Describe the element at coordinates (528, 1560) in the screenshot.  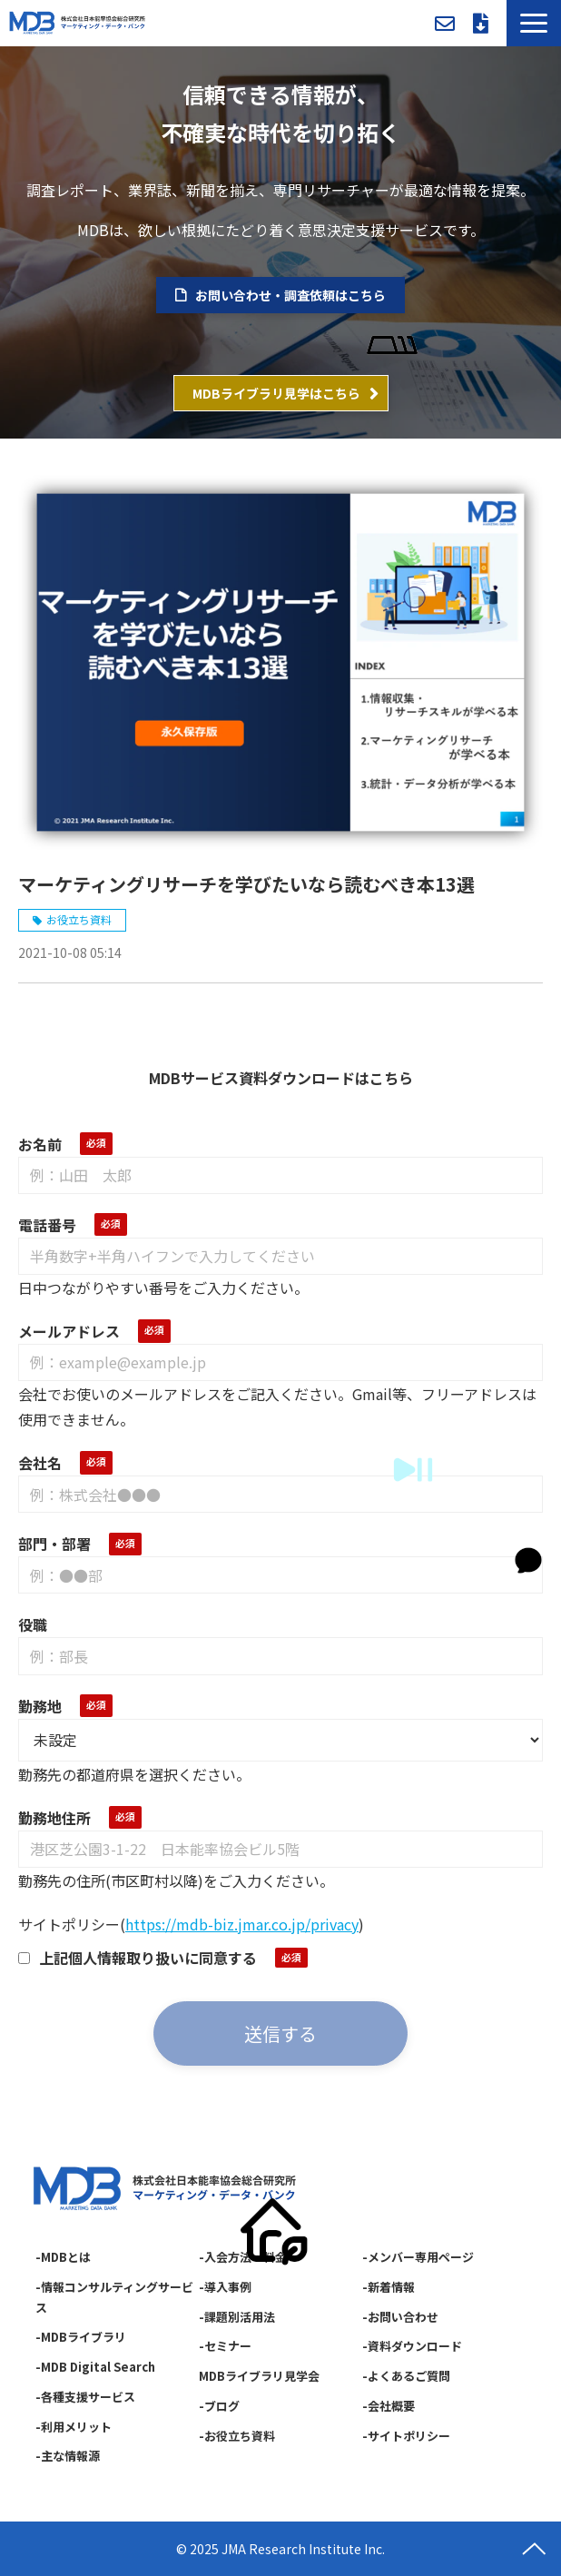
I see `open chat or messaging` at that location.